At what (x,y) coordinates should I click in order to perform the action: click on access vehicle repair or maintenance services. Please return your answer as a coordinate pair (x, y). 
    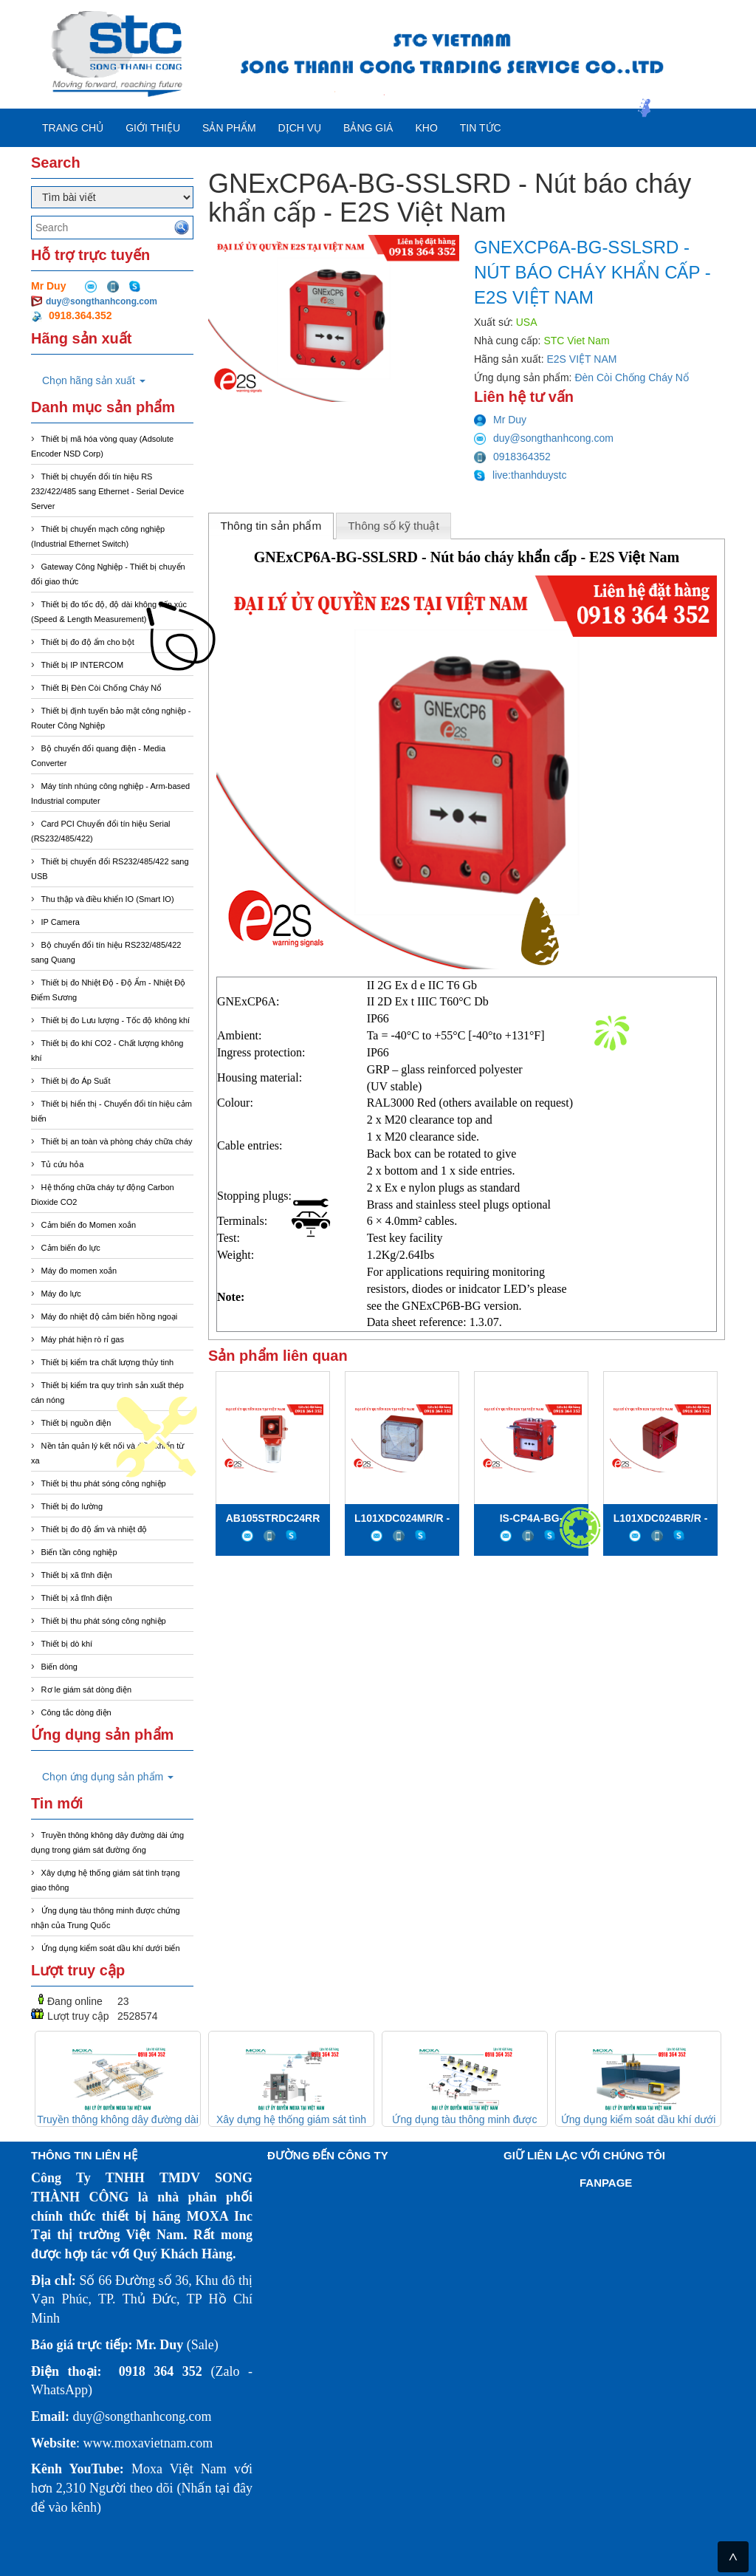
    Looking at the image, I should click on (311, 1217).